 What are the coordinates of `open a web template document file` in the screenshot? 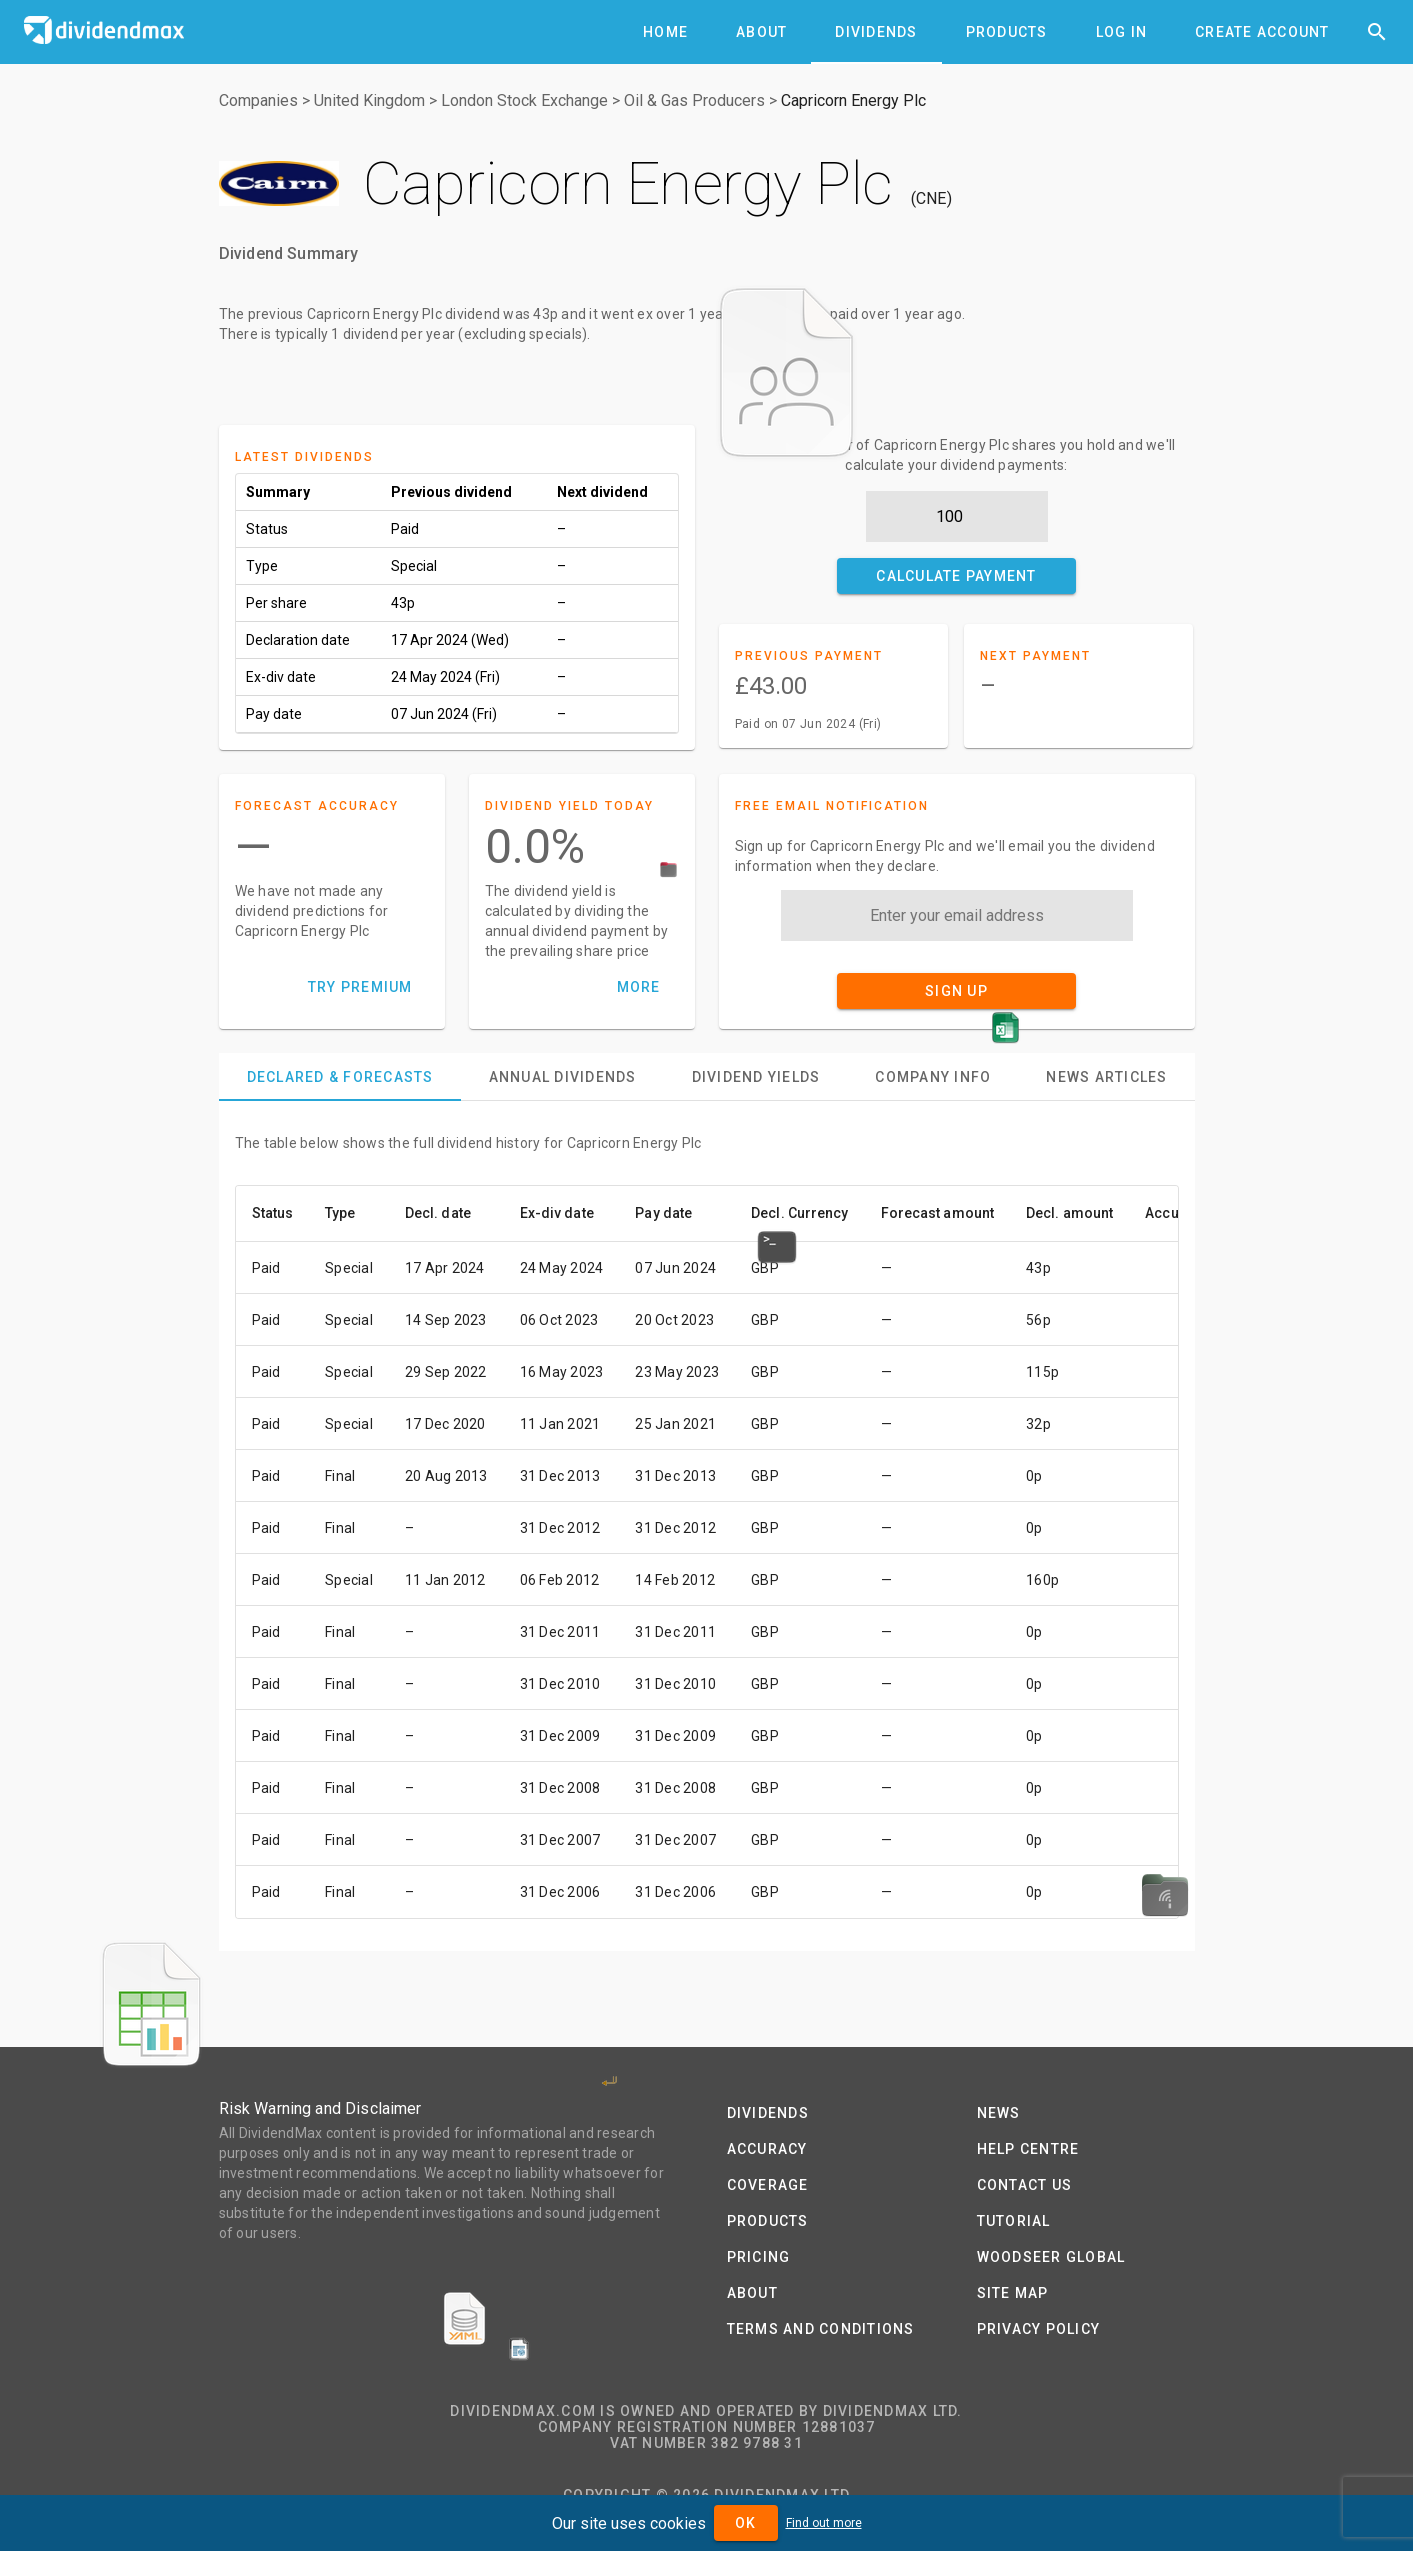 It's located at (519, 2349).